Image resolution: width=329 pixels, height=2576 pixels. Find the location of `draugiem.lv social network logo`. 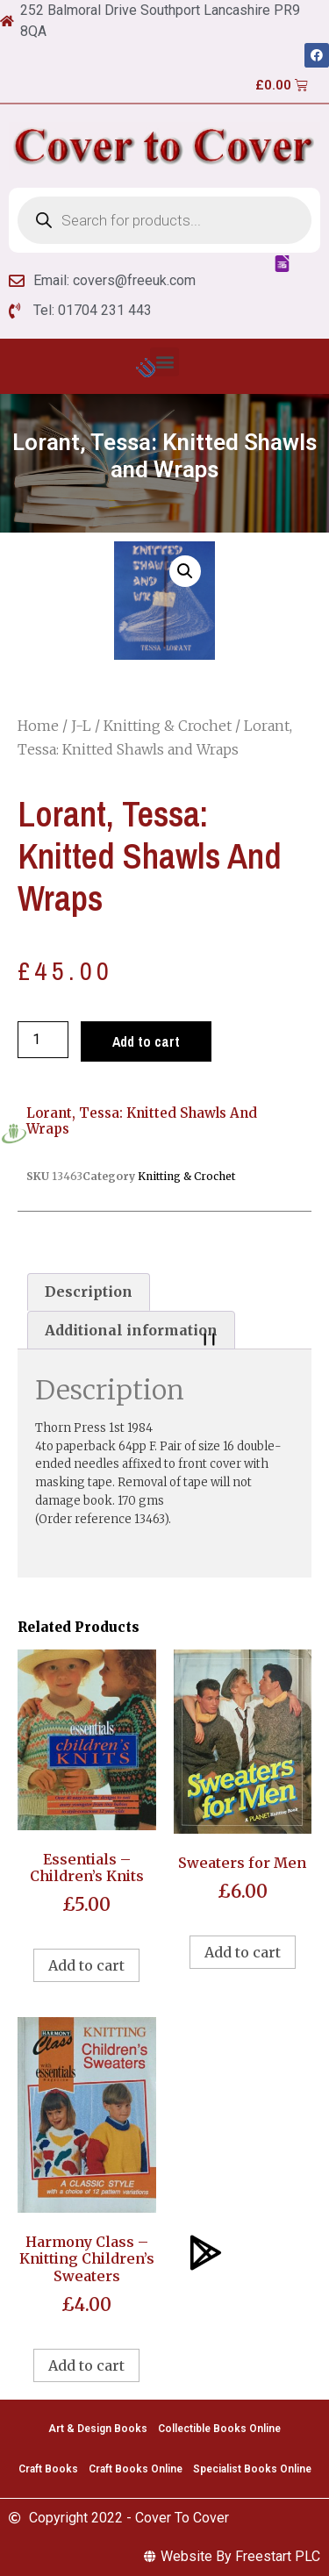

draugiem.lv social network logo is located at coordinates (14, 1134).